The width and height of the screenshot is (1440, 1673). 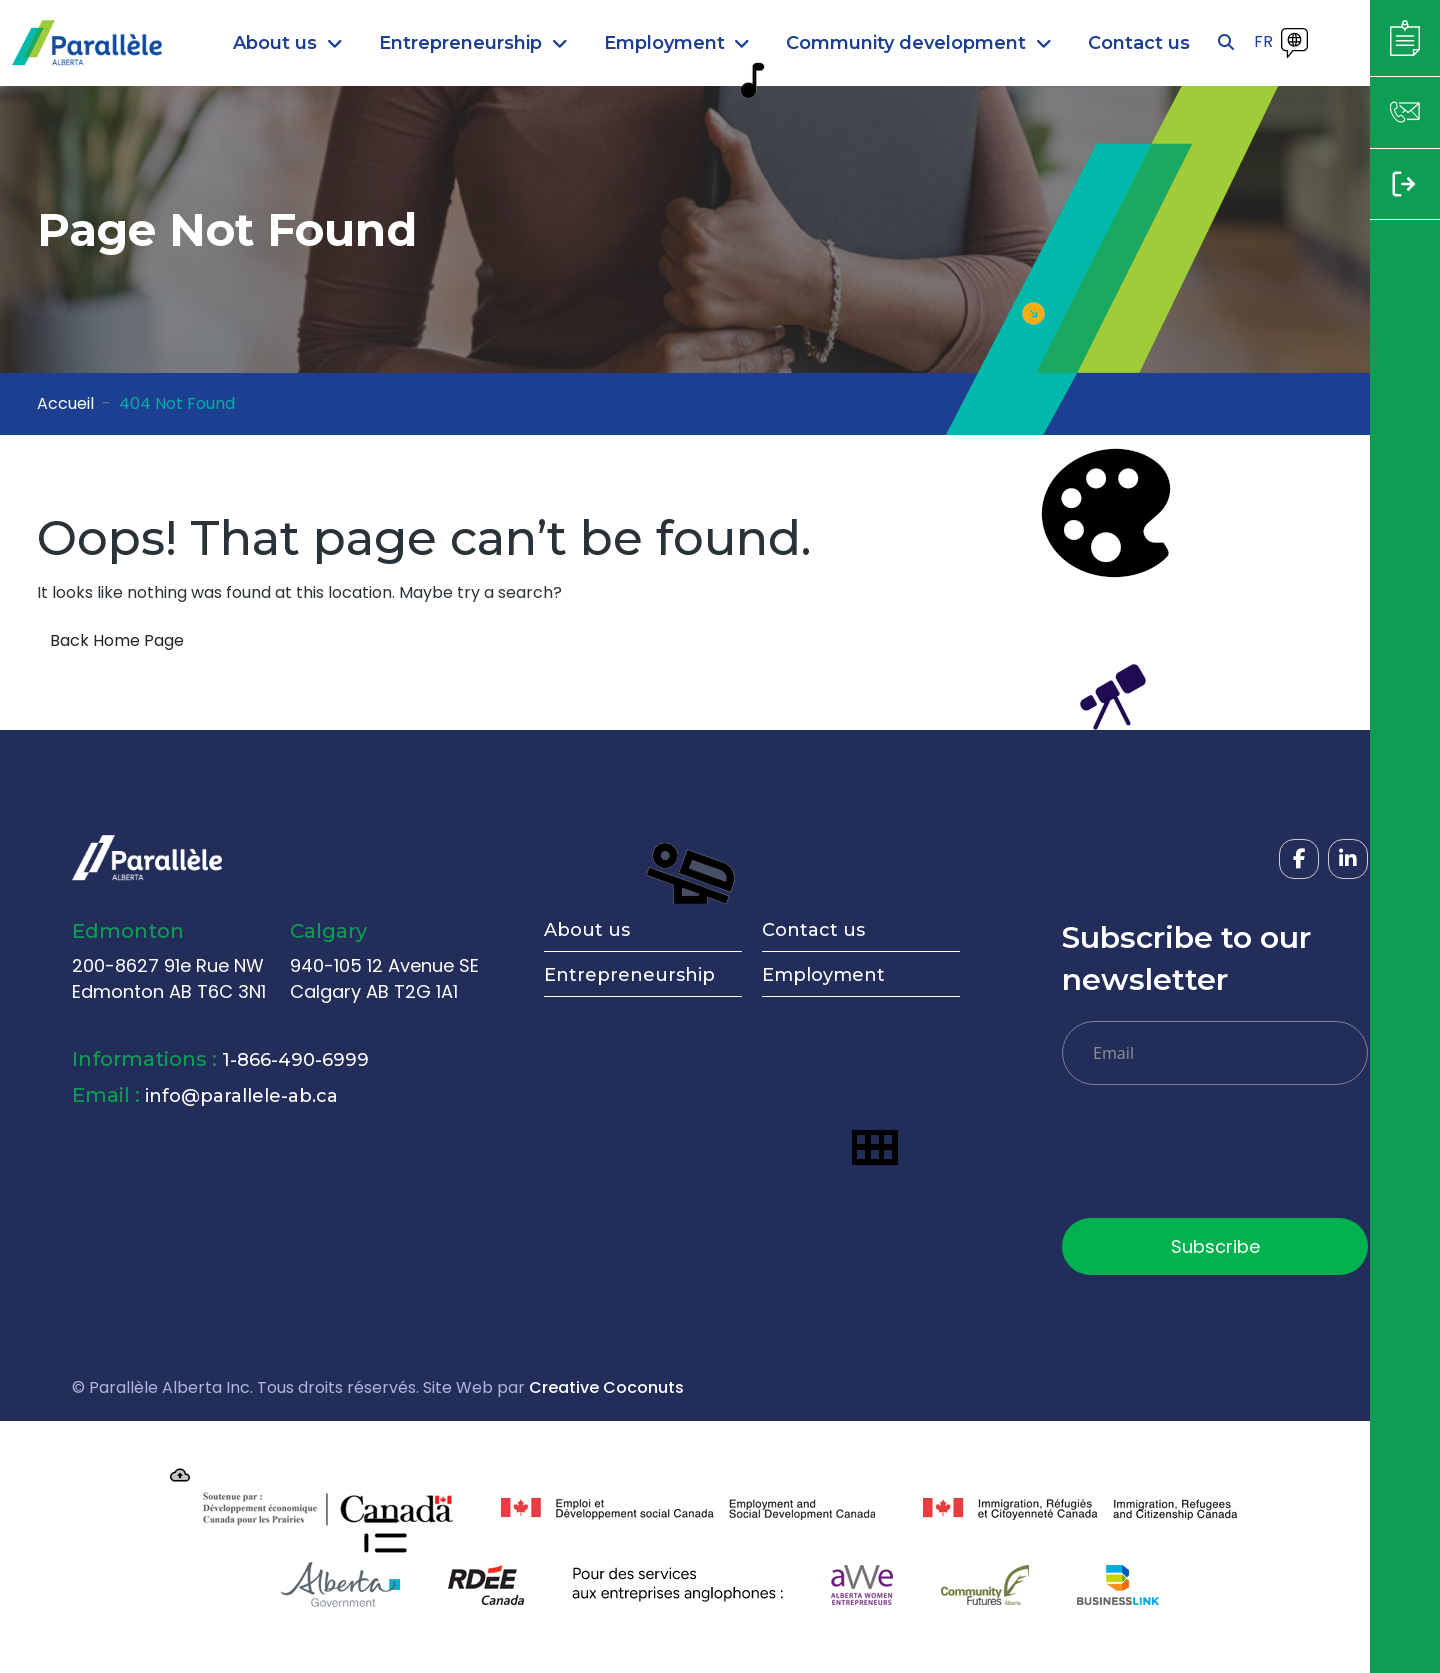 I want to click on play or access audio content, so click(x=752, y=80).